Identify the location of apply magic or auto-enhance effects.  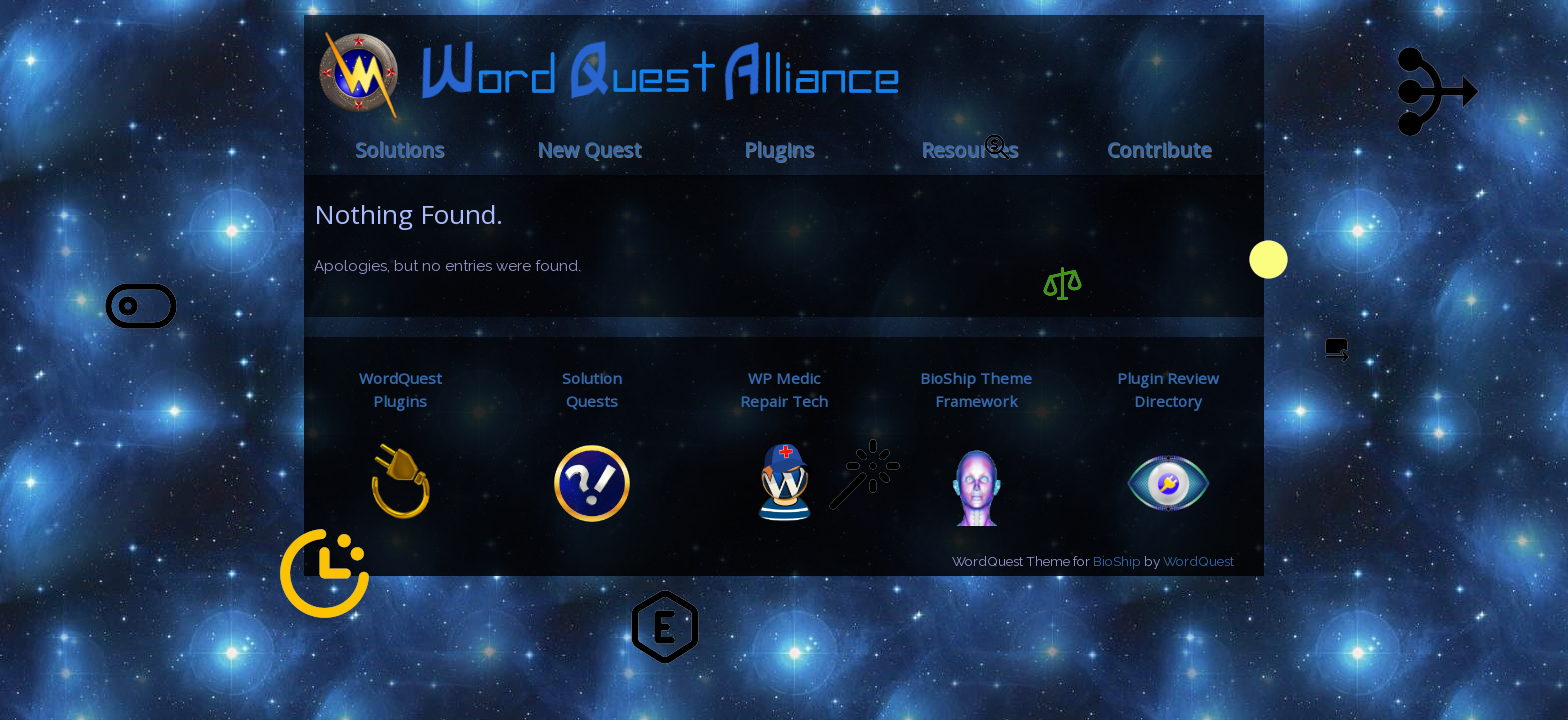
(863, 476).